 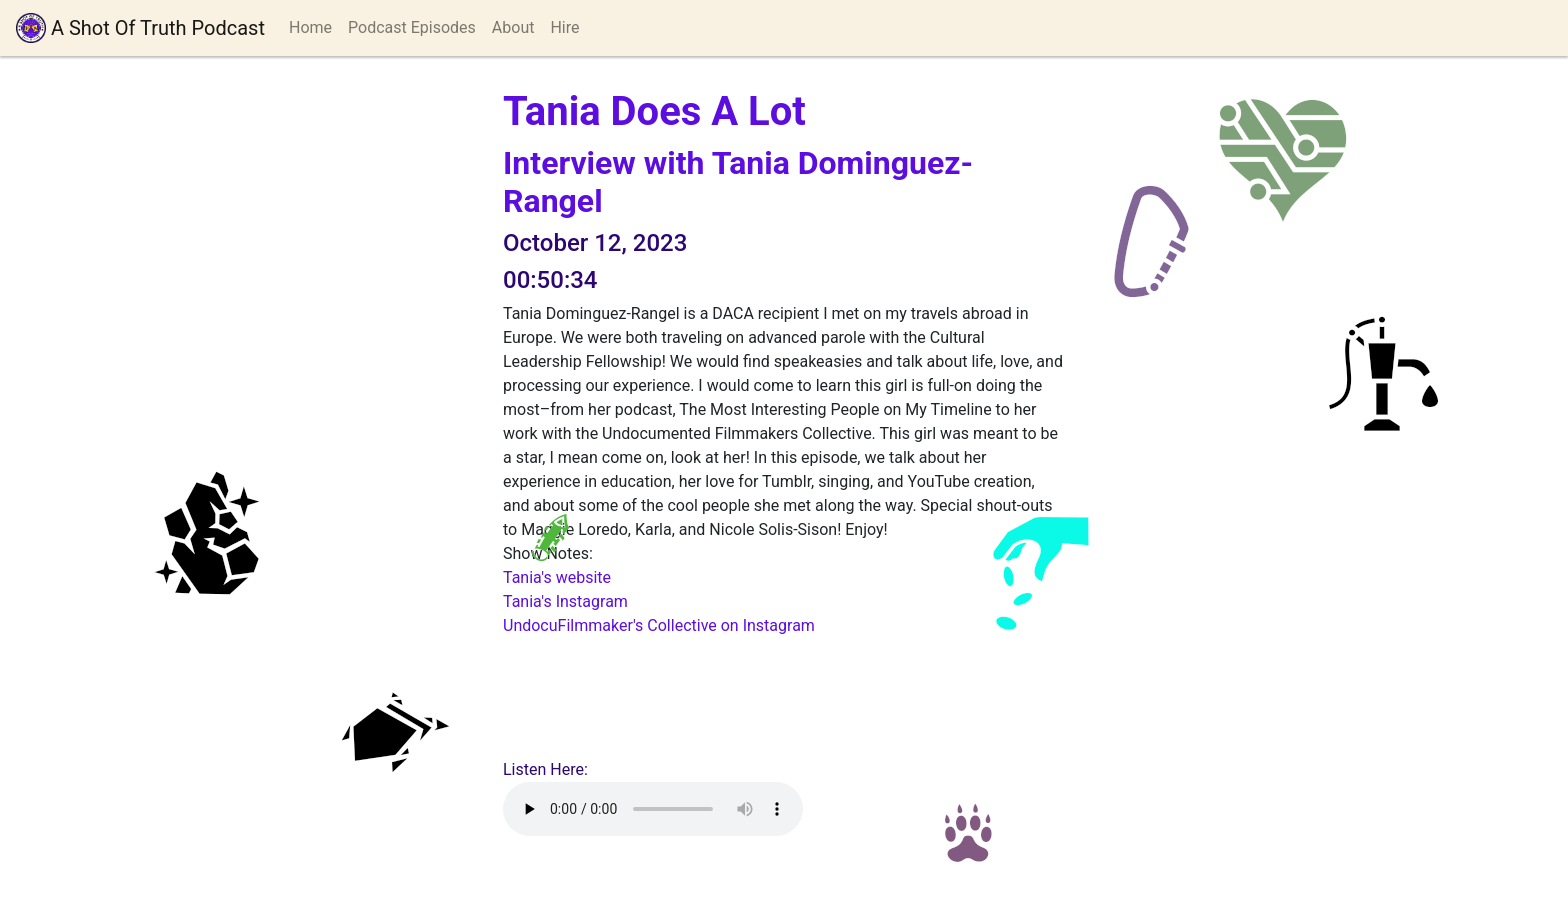 What do you see at coordinates (550, 537) in the screenshot?
I see `equip arm armor or bracer item` at bounding box center [550, 537].